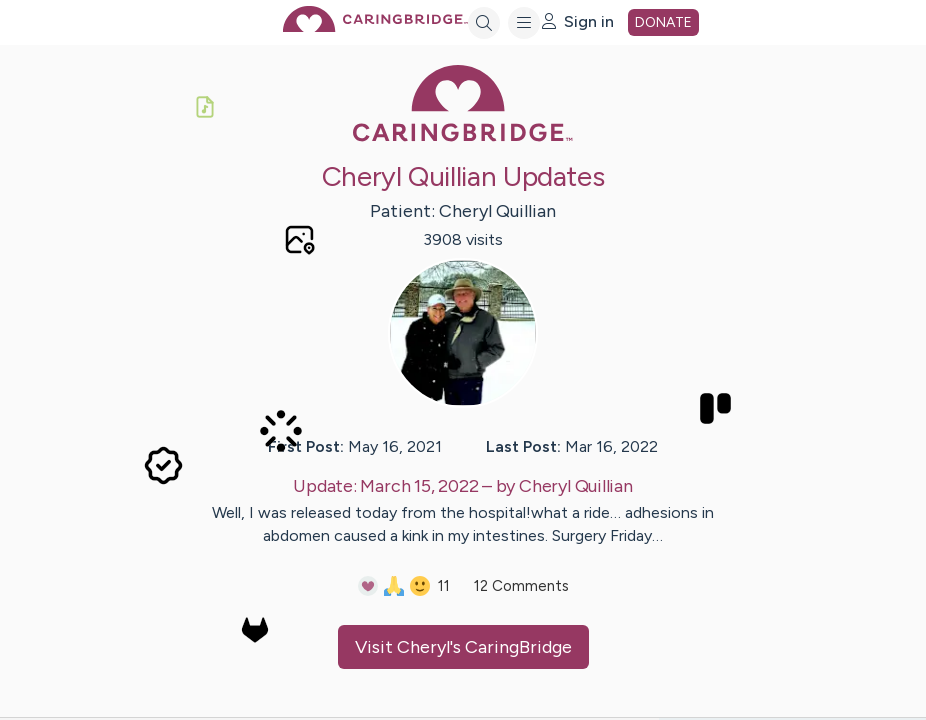 Image resolution: width=926 pixels, height=720 pixels. Describe the element at coordinates (205, 107) in the screenshot. I see `open an audio or music file` at that location.